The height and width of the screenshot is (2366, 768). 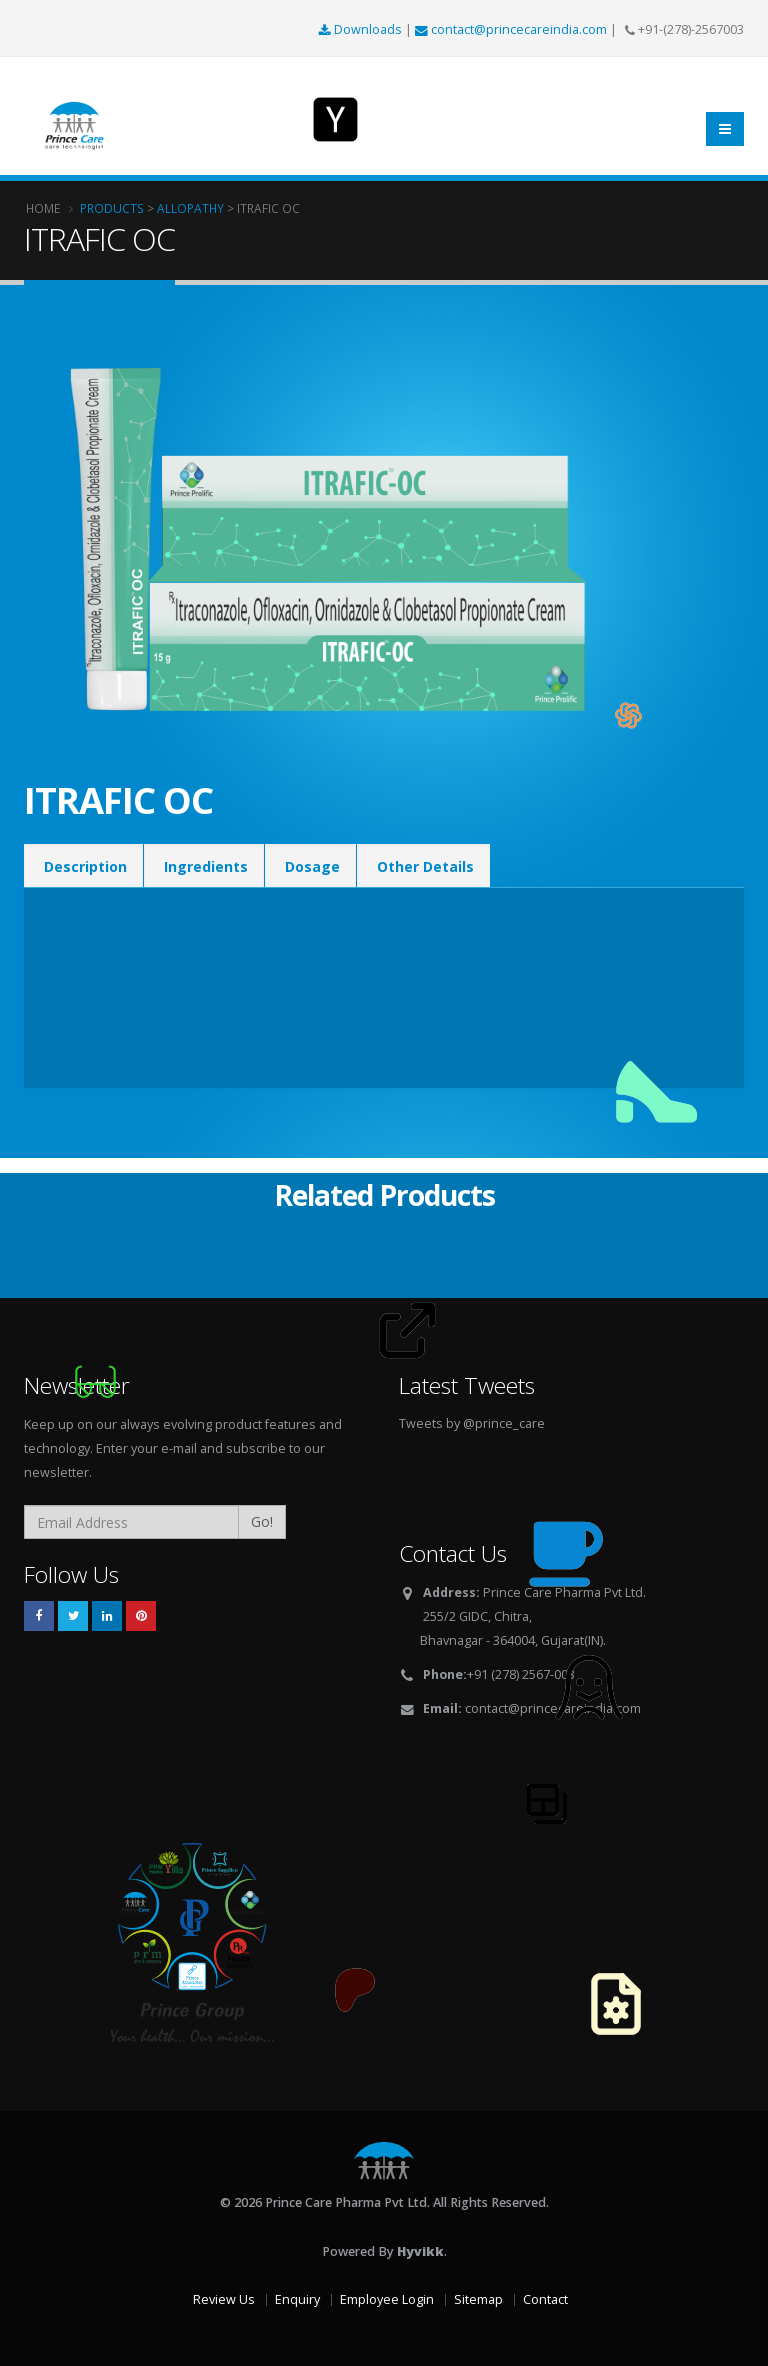 What do you see at coordinates (564, 1552) in the screenshot?
I see `find nearby coffee shops or cafés` at bounding box center [564, 1552].